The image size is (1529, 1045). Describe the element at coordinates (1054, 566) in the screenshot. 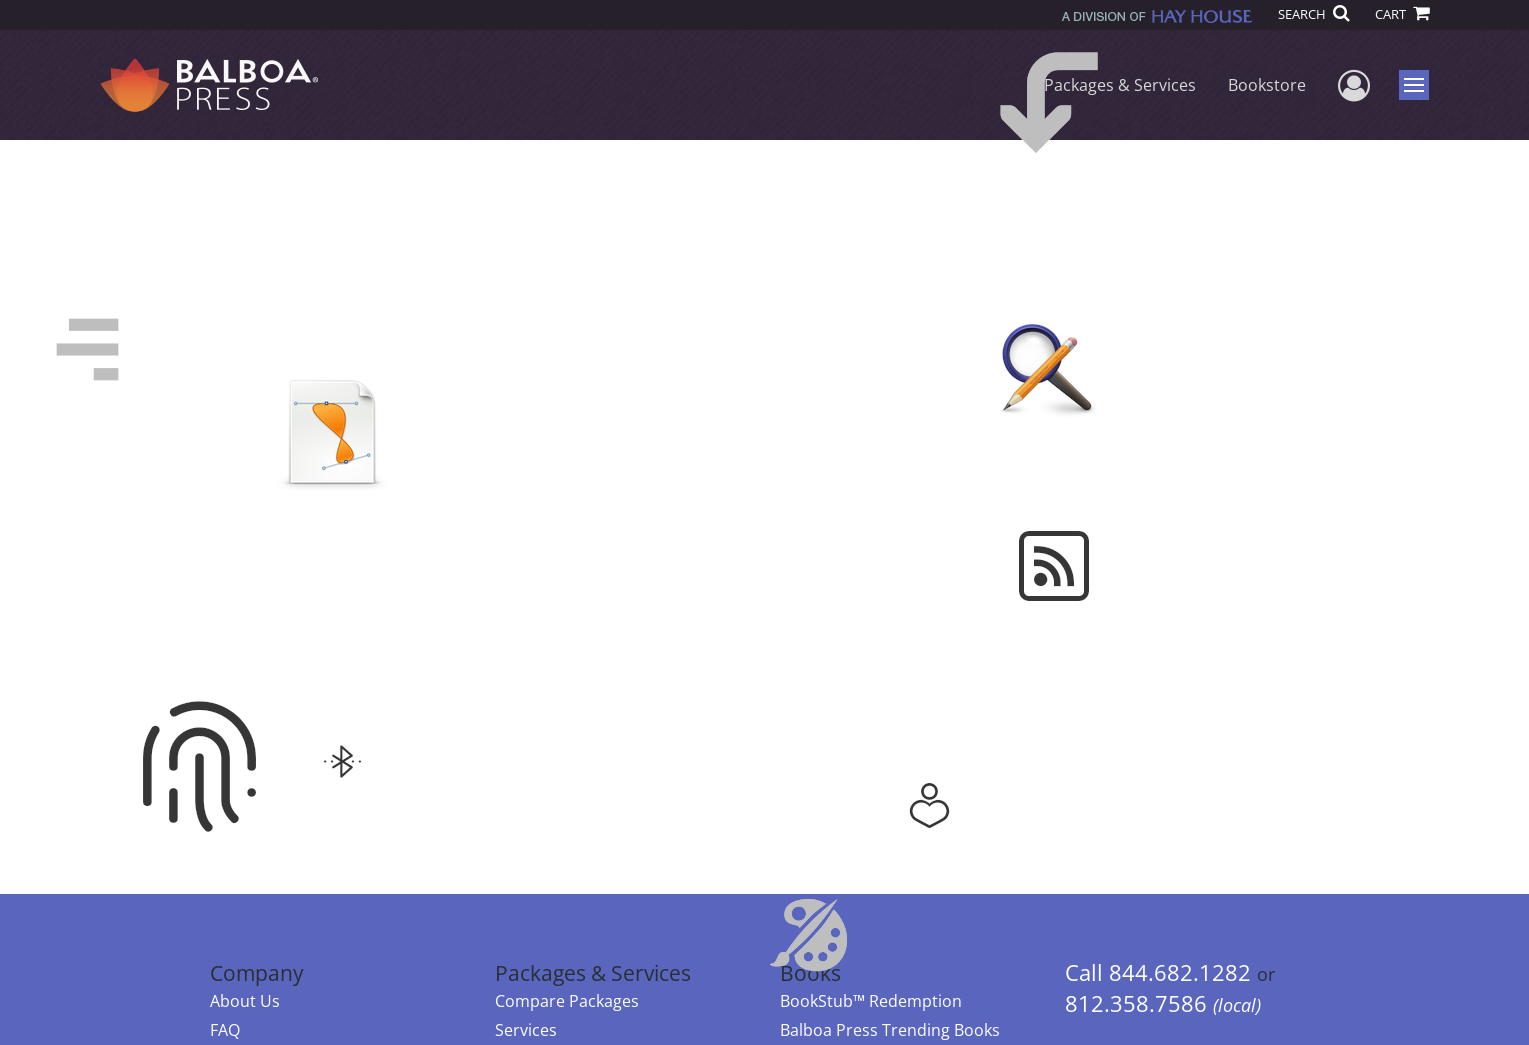

I see `access RSS feed reader` at that location.